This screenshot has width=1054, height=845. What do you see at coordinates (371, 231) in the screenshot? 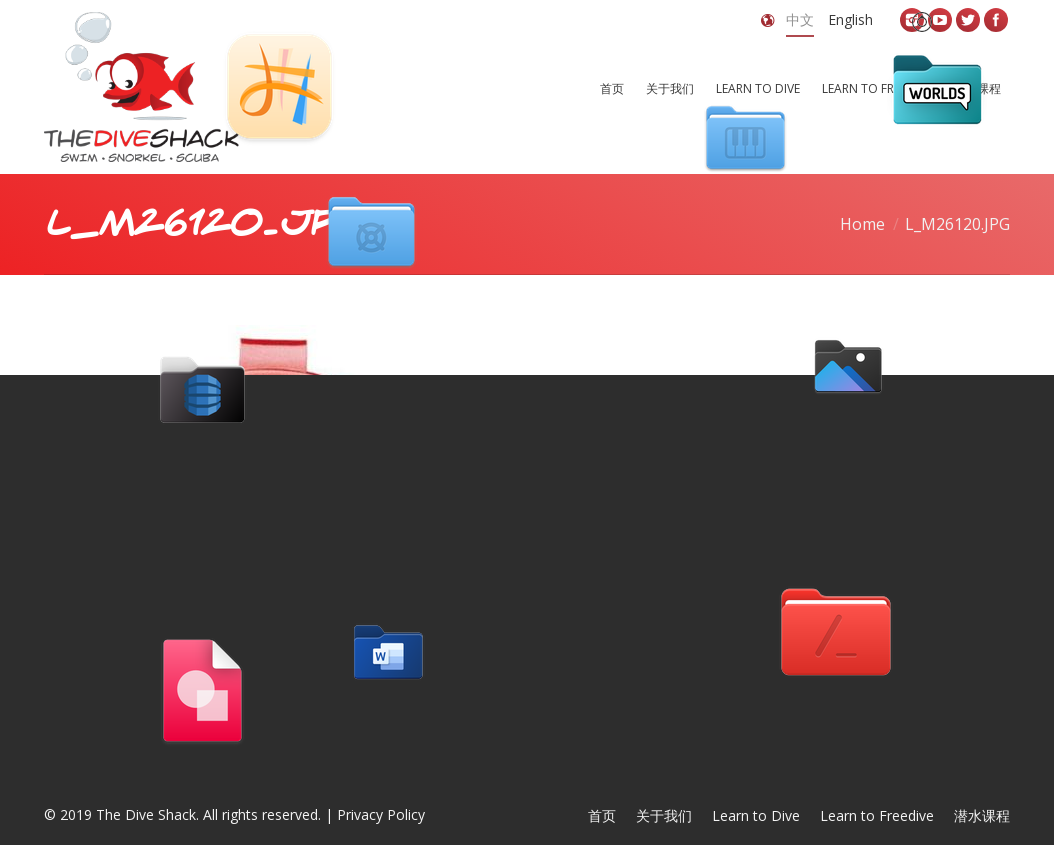
I see `access support files and resources` at bounding box center [371, 231].